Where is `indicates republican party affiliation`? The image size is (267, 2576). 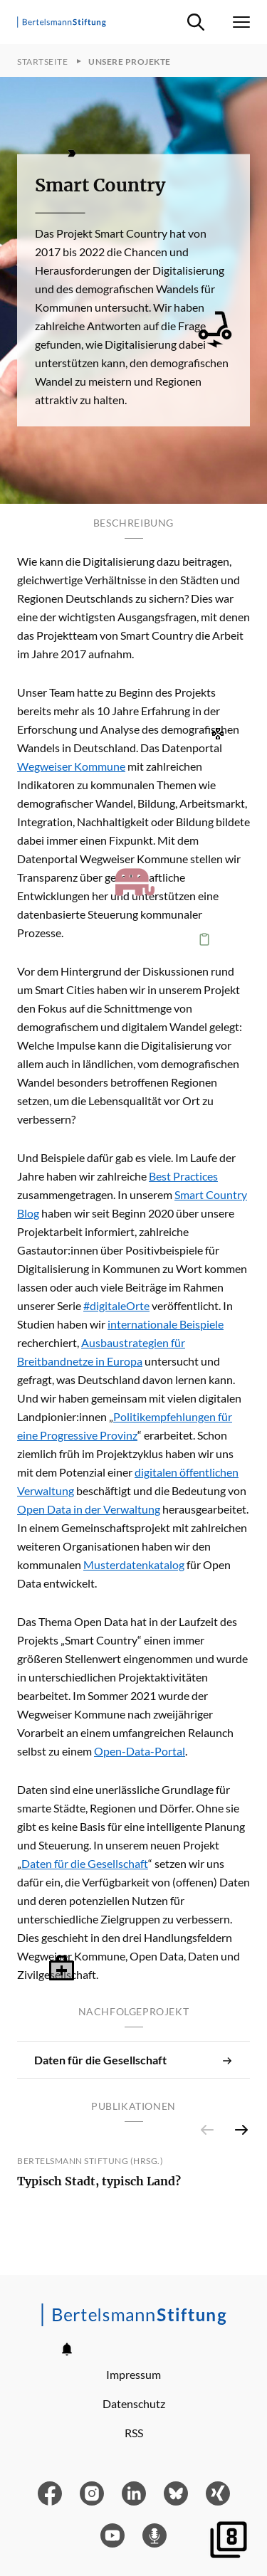 indicates republican party affiliation is located at coordinates (135, 882).